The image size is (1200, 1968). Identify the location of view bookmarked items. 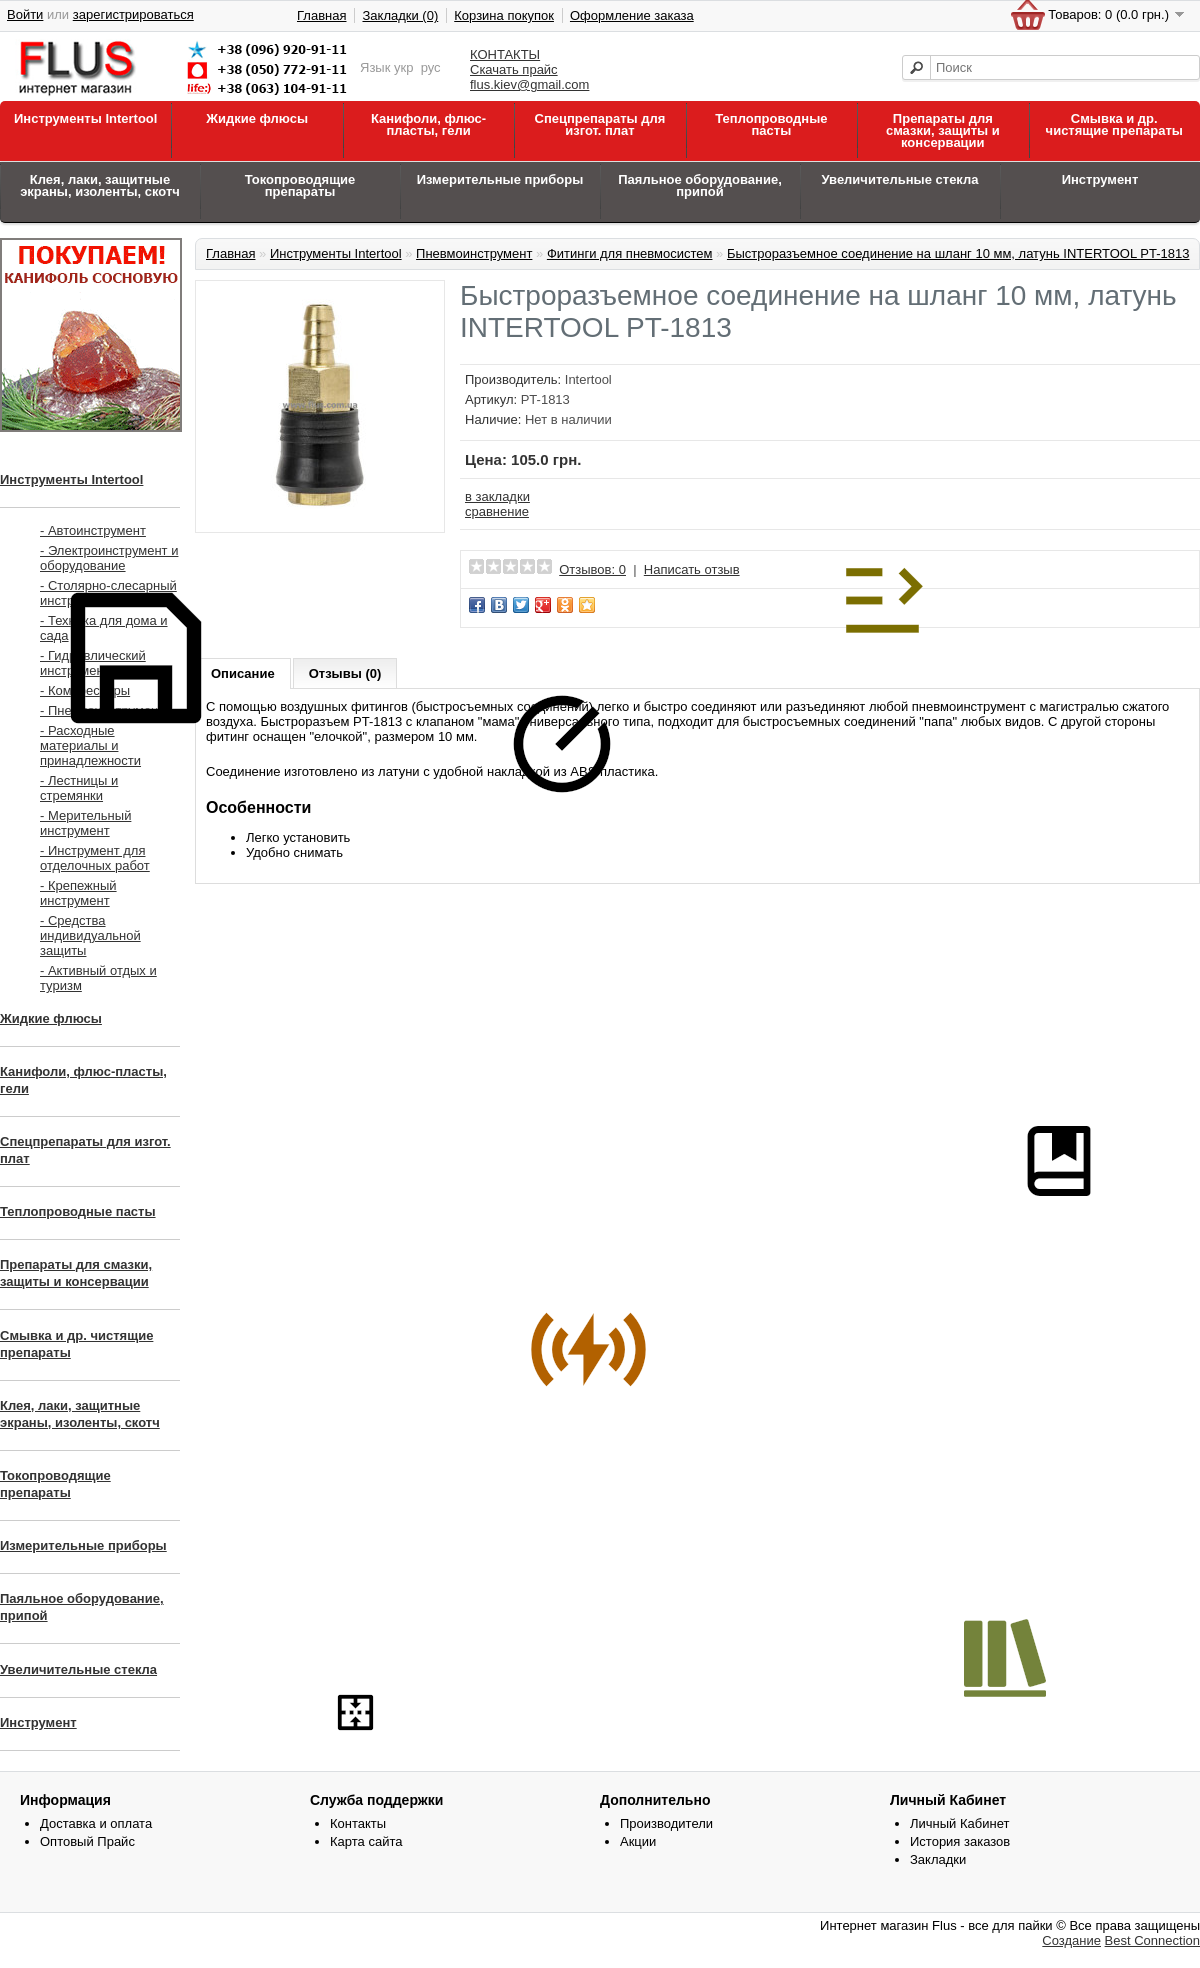
(1059, 1161).